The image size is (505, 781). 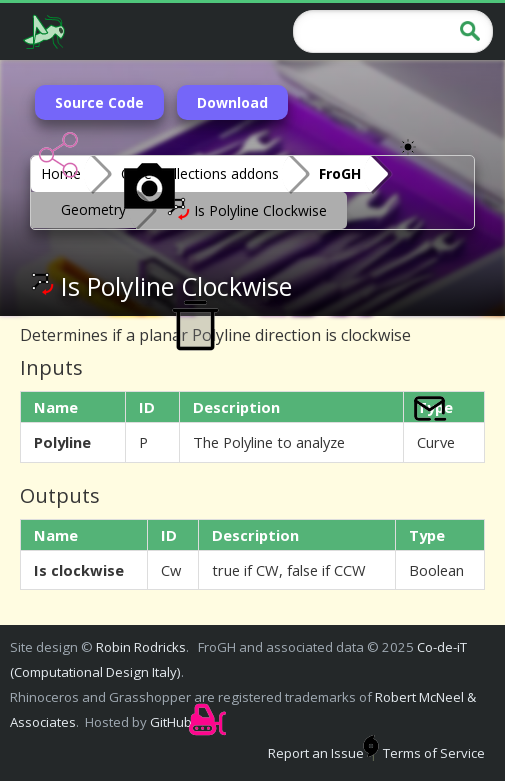 What do you see at coordinates (195, 327) in the screenshot?
I see `delete selected item` at bounding box center [195, 327].